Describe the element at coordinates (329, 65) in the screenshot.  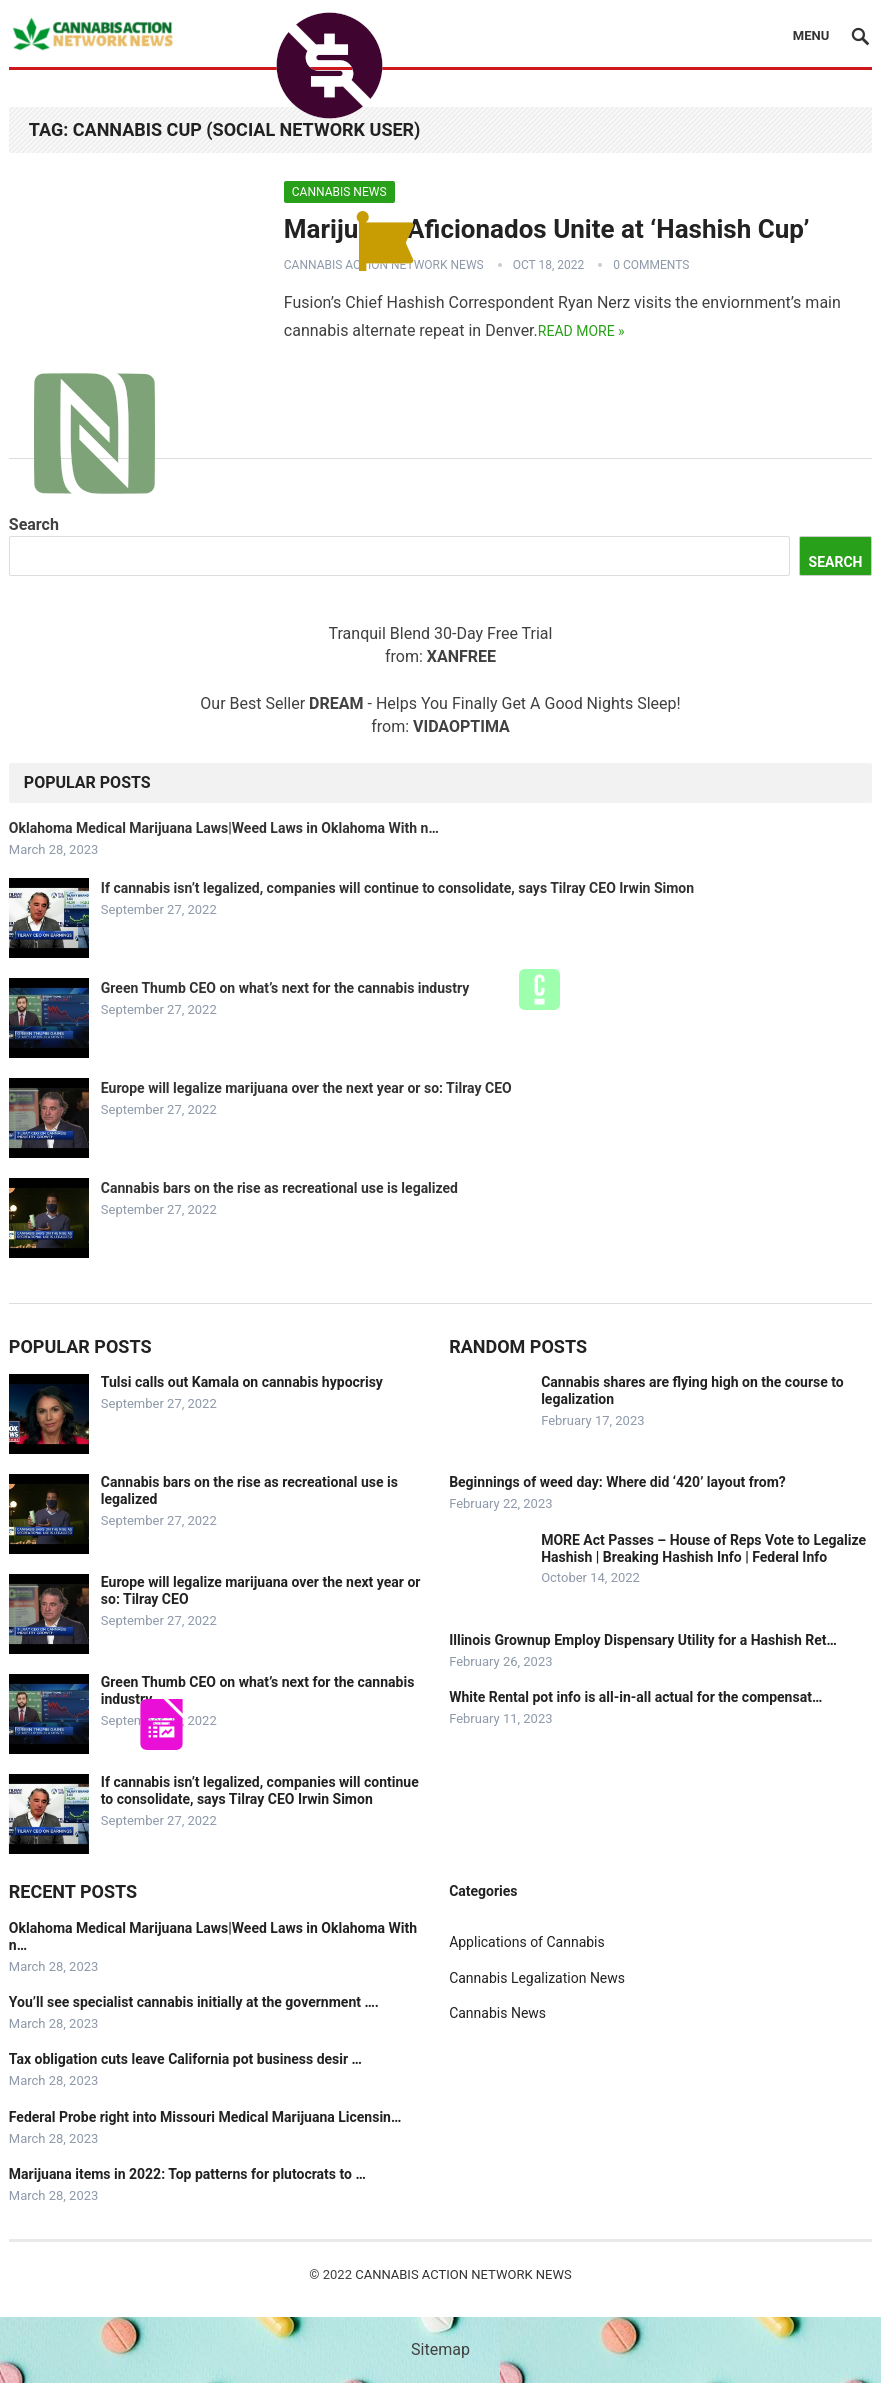
I see `indicates non-commercial creative commons license` at that location.